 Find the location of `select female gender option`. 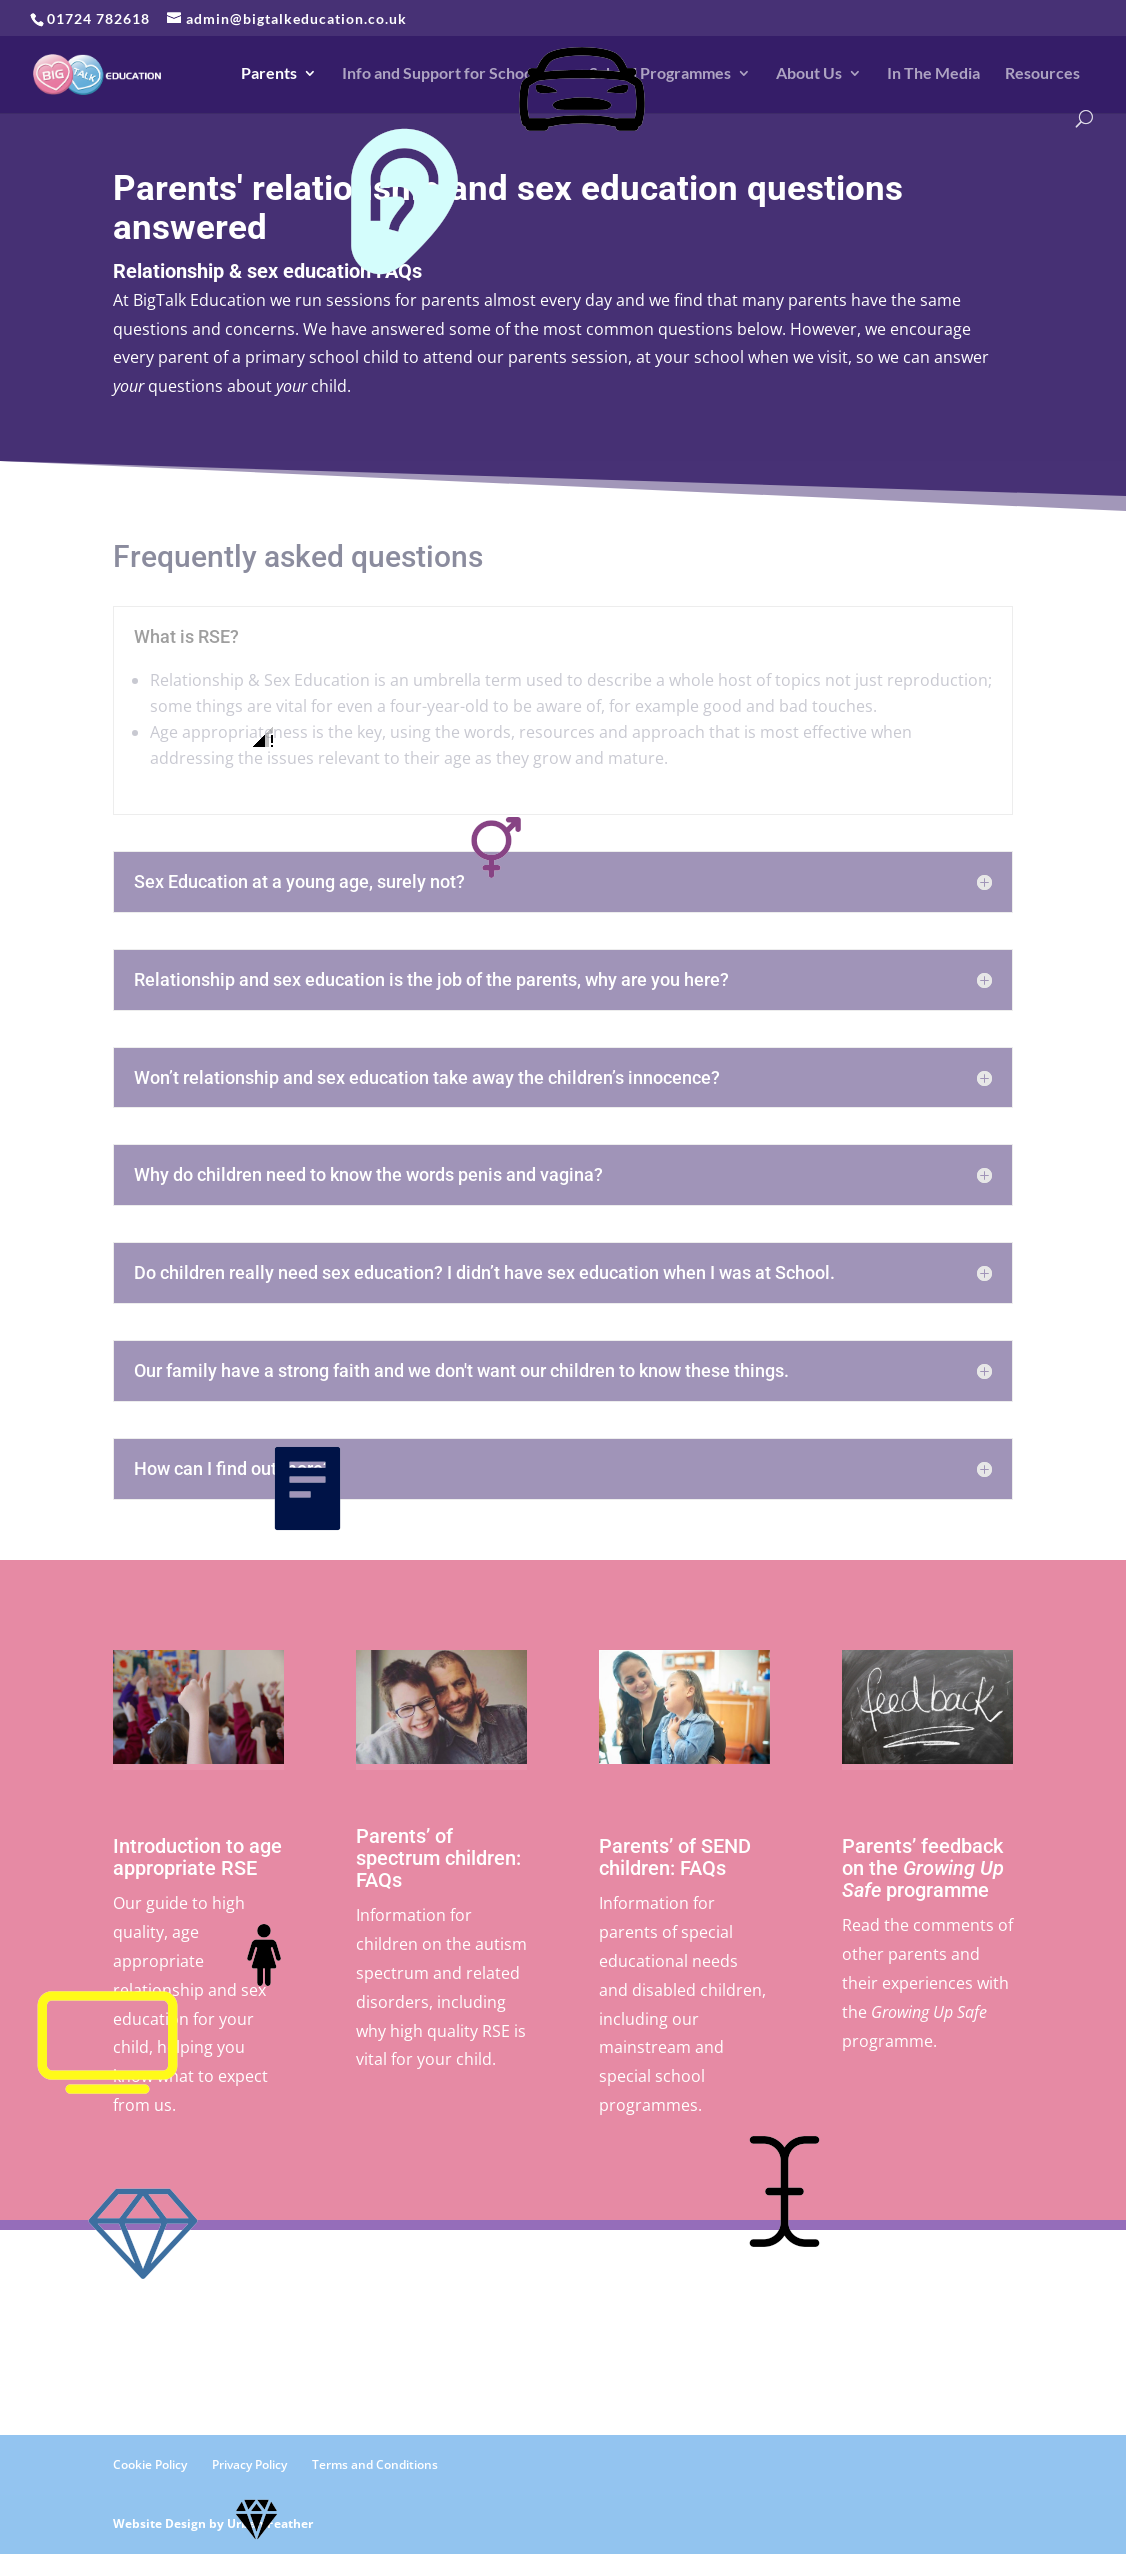

select female gender option is located at coordinates (264, 1955).